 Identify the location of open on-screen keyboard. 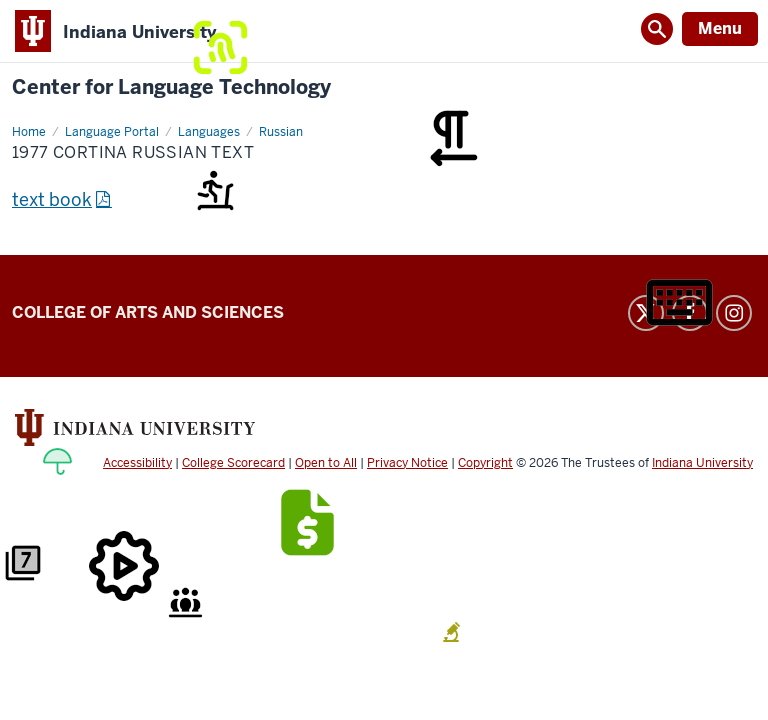
(679, 302).